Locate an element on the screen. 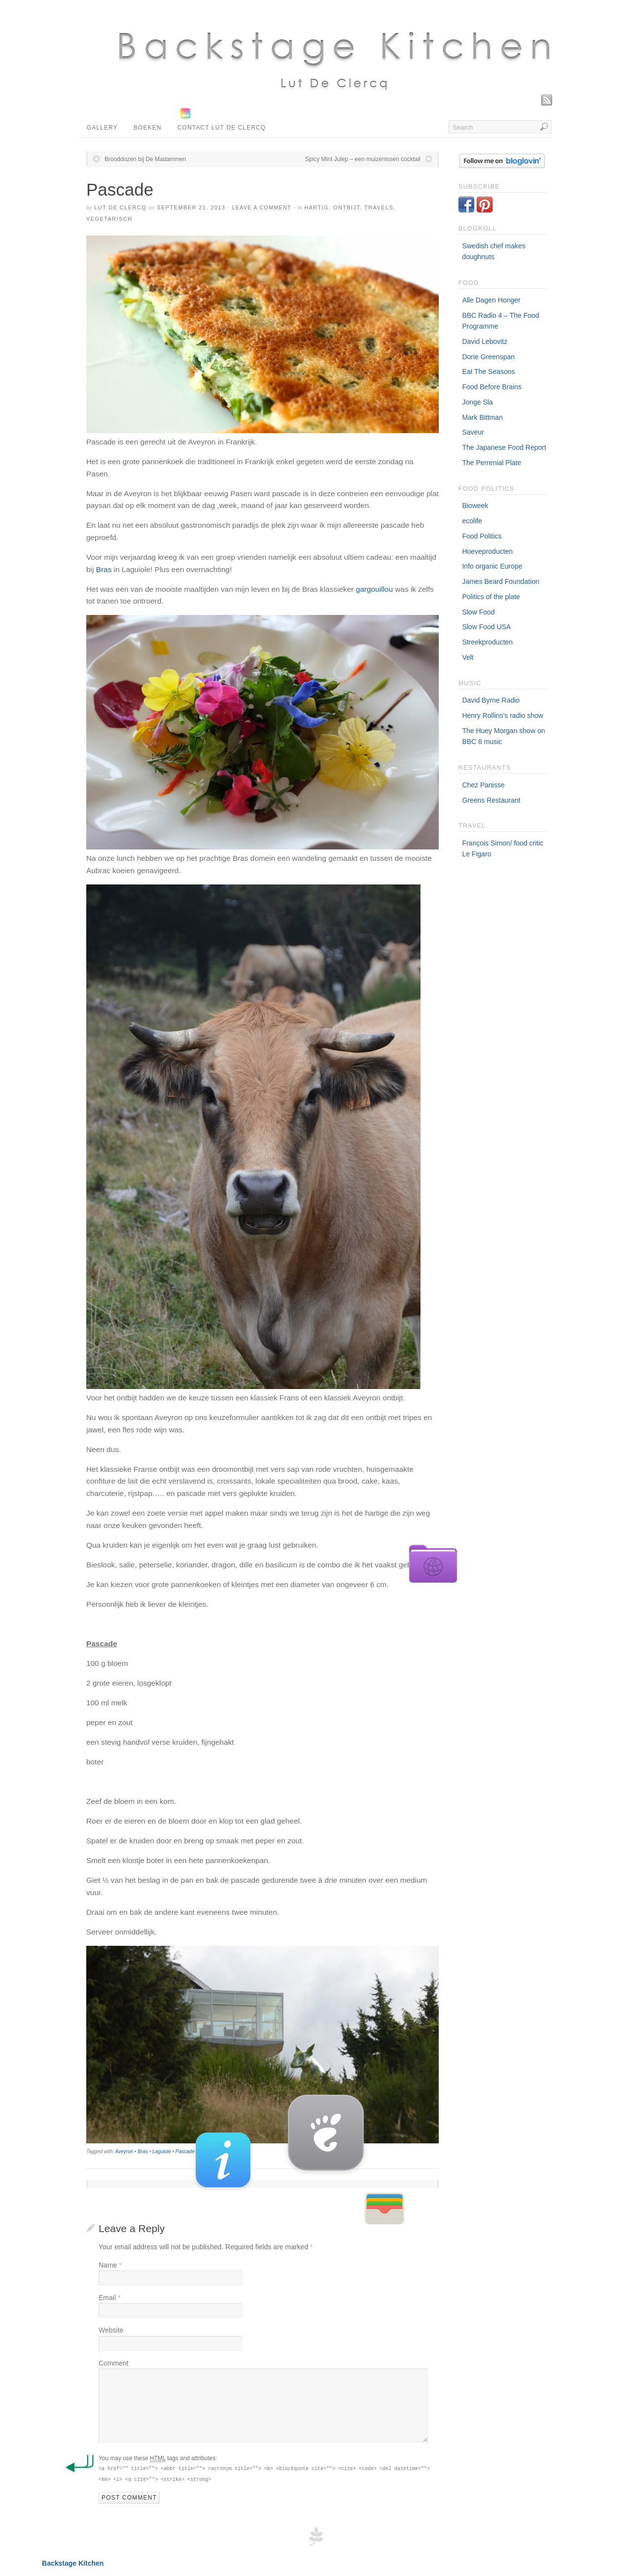 The height and width of the screenshot is (2576, 631). folder containing html or web development files is located at coordinates (433, 1563).